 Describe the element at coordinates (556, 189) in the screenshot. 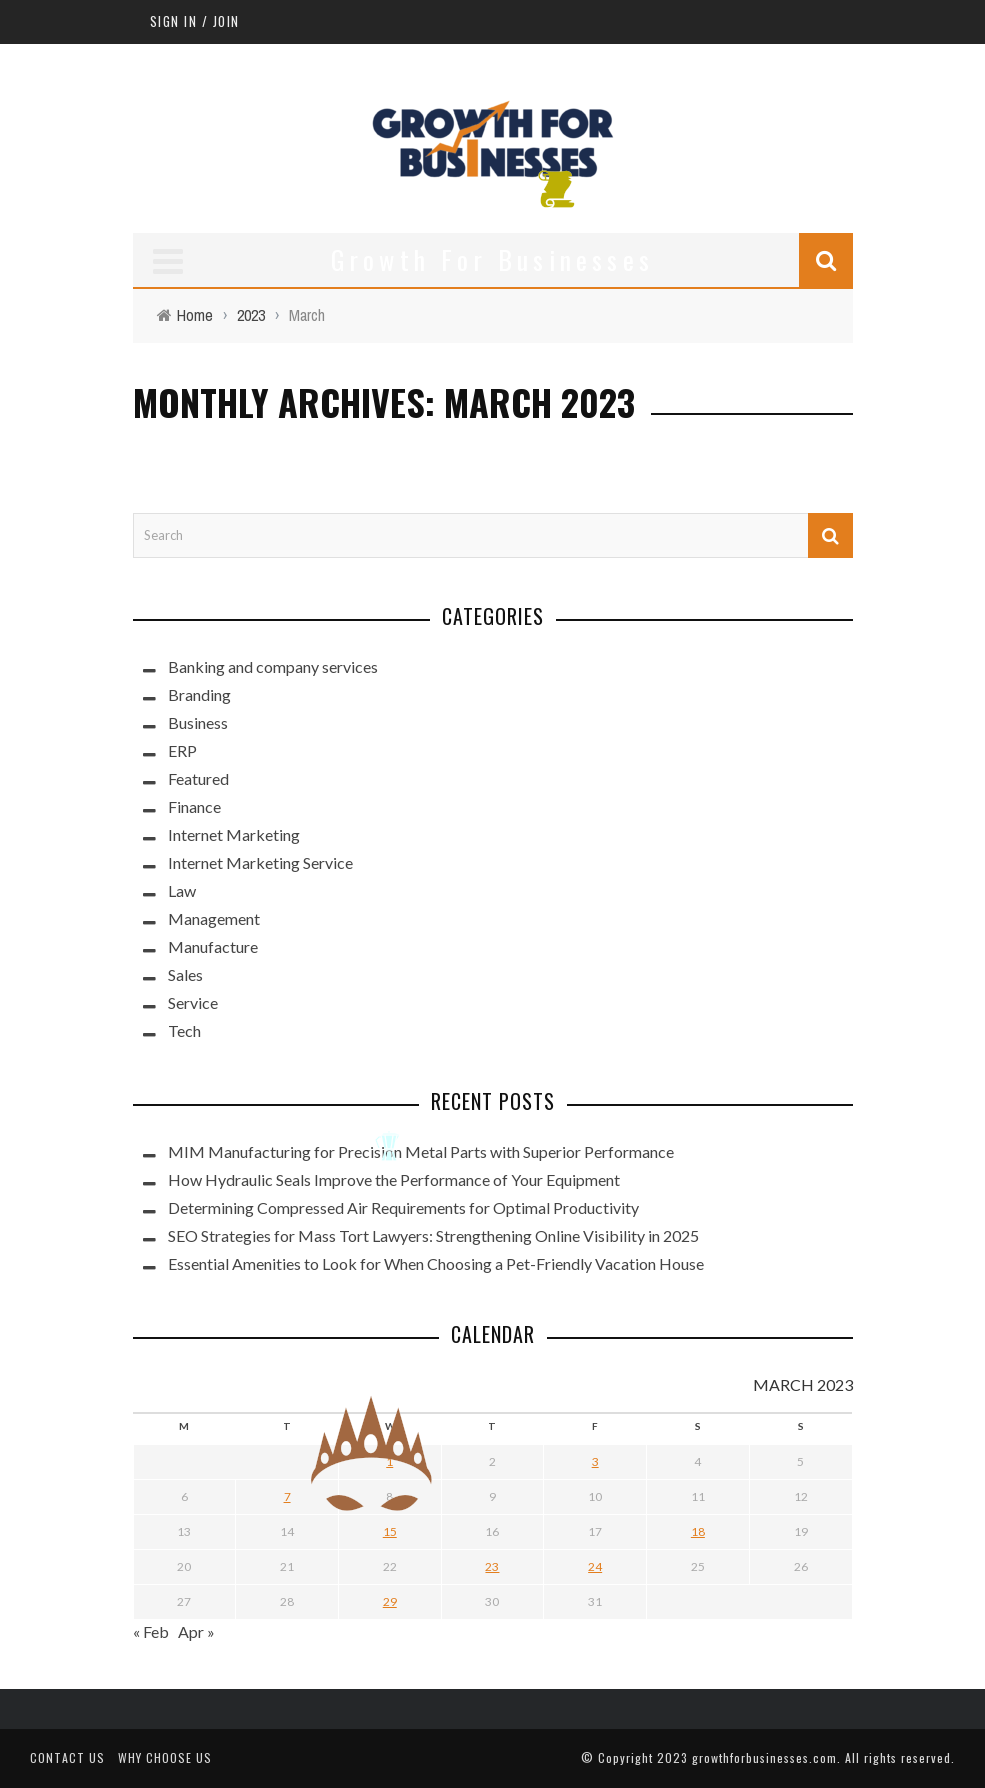

I see `view quest details or storyline` at that location.